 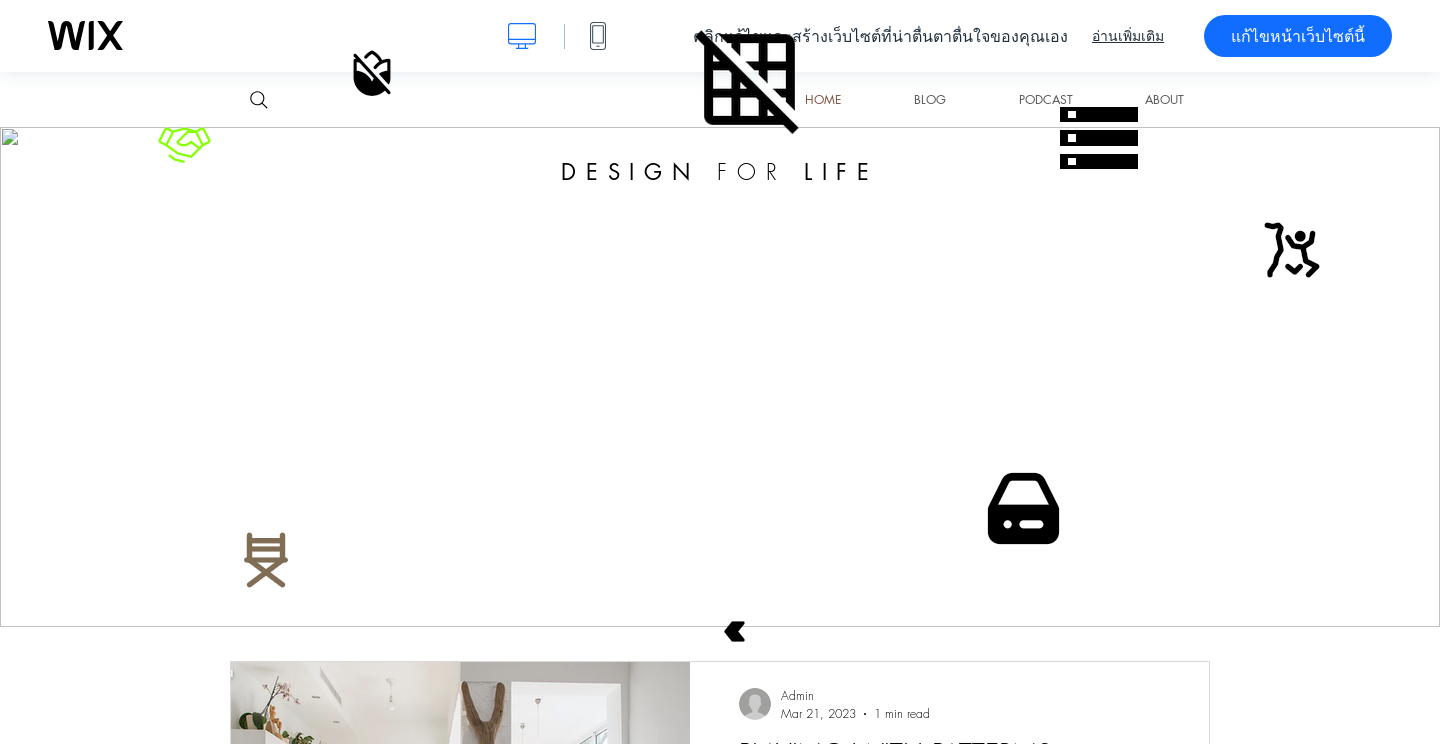 What do you see at coordinates (749, 79) in the screenshot?
I see `disable grid view` at bounding box center [749, 79].